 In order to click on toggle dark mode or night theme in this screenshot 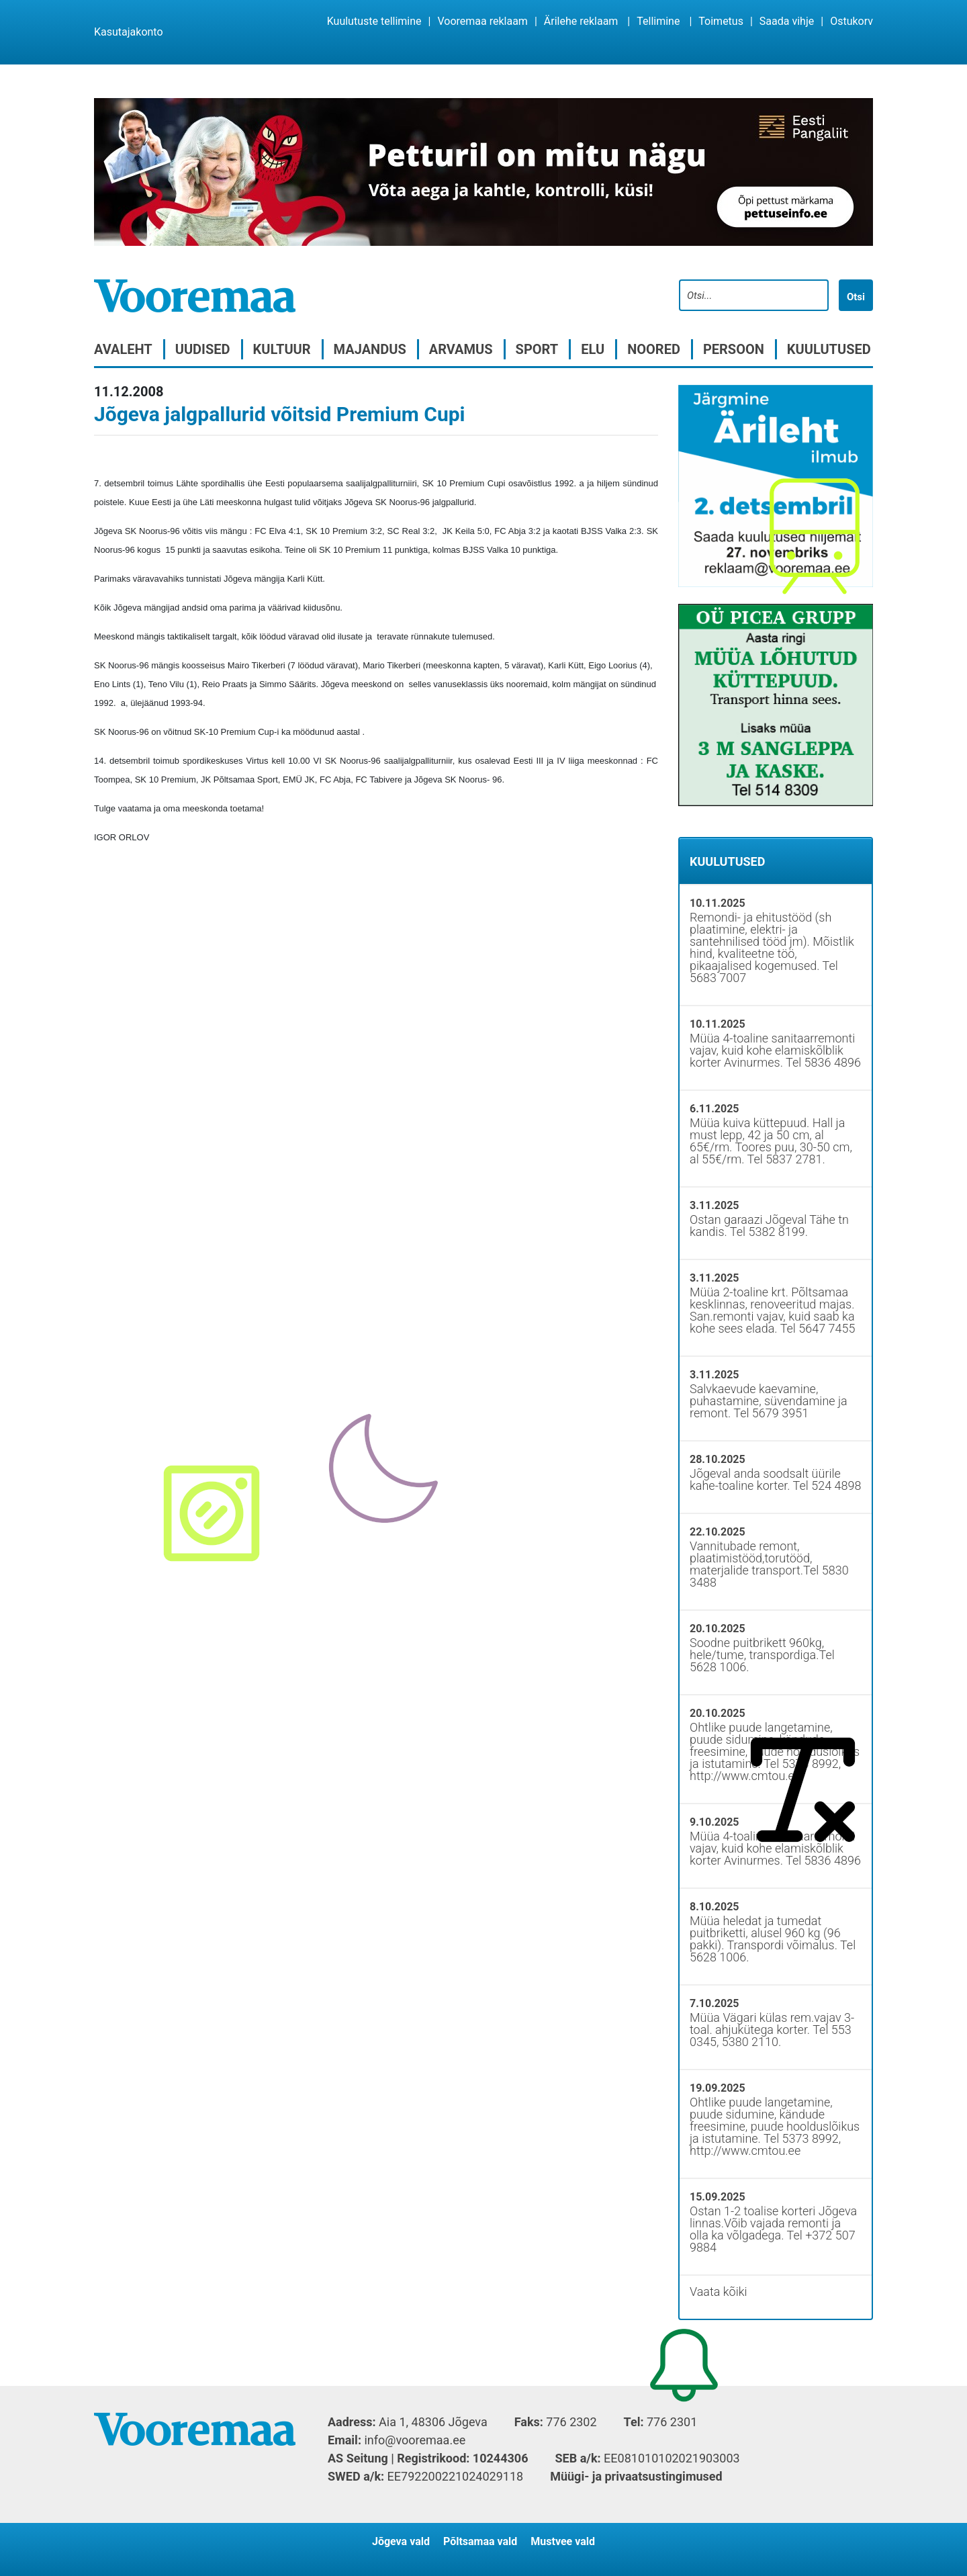, I will do `click(380, 1472)`.